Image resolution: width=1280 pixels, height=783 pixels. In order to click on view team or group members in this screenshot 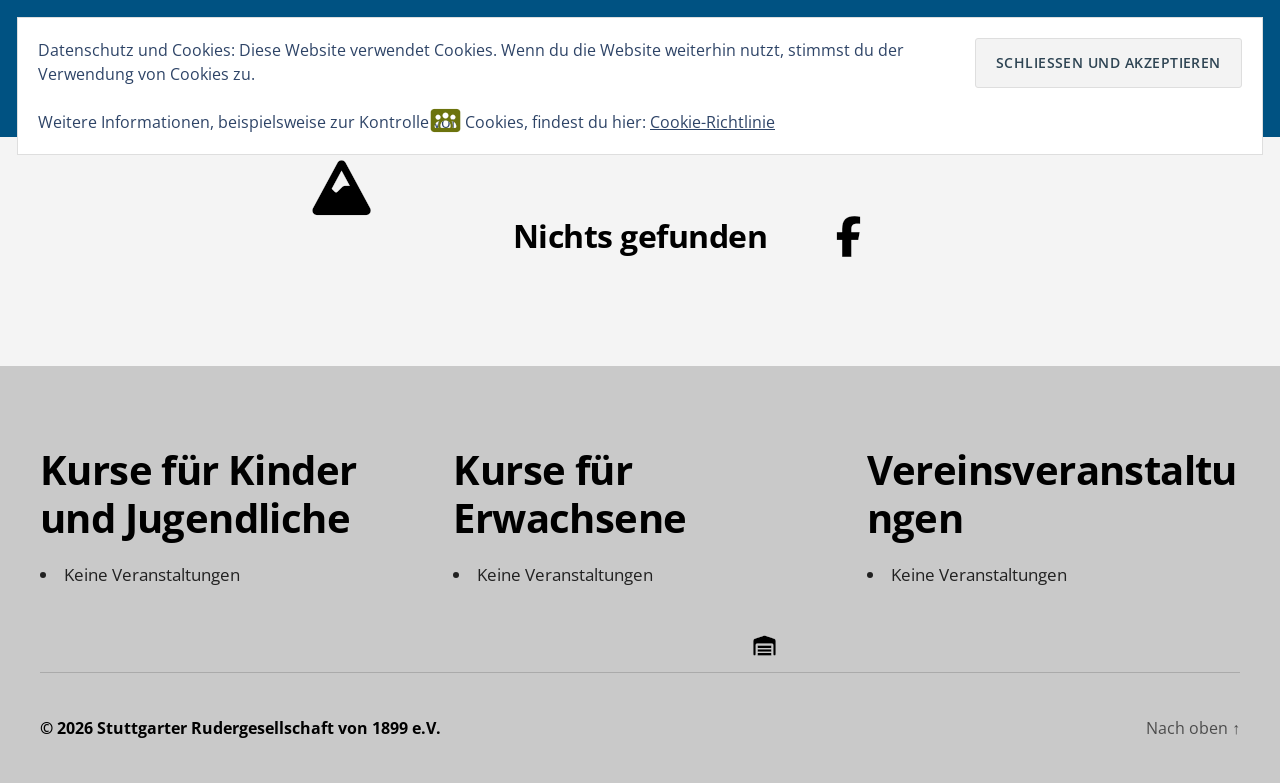, I will do `click(445, 120)`.